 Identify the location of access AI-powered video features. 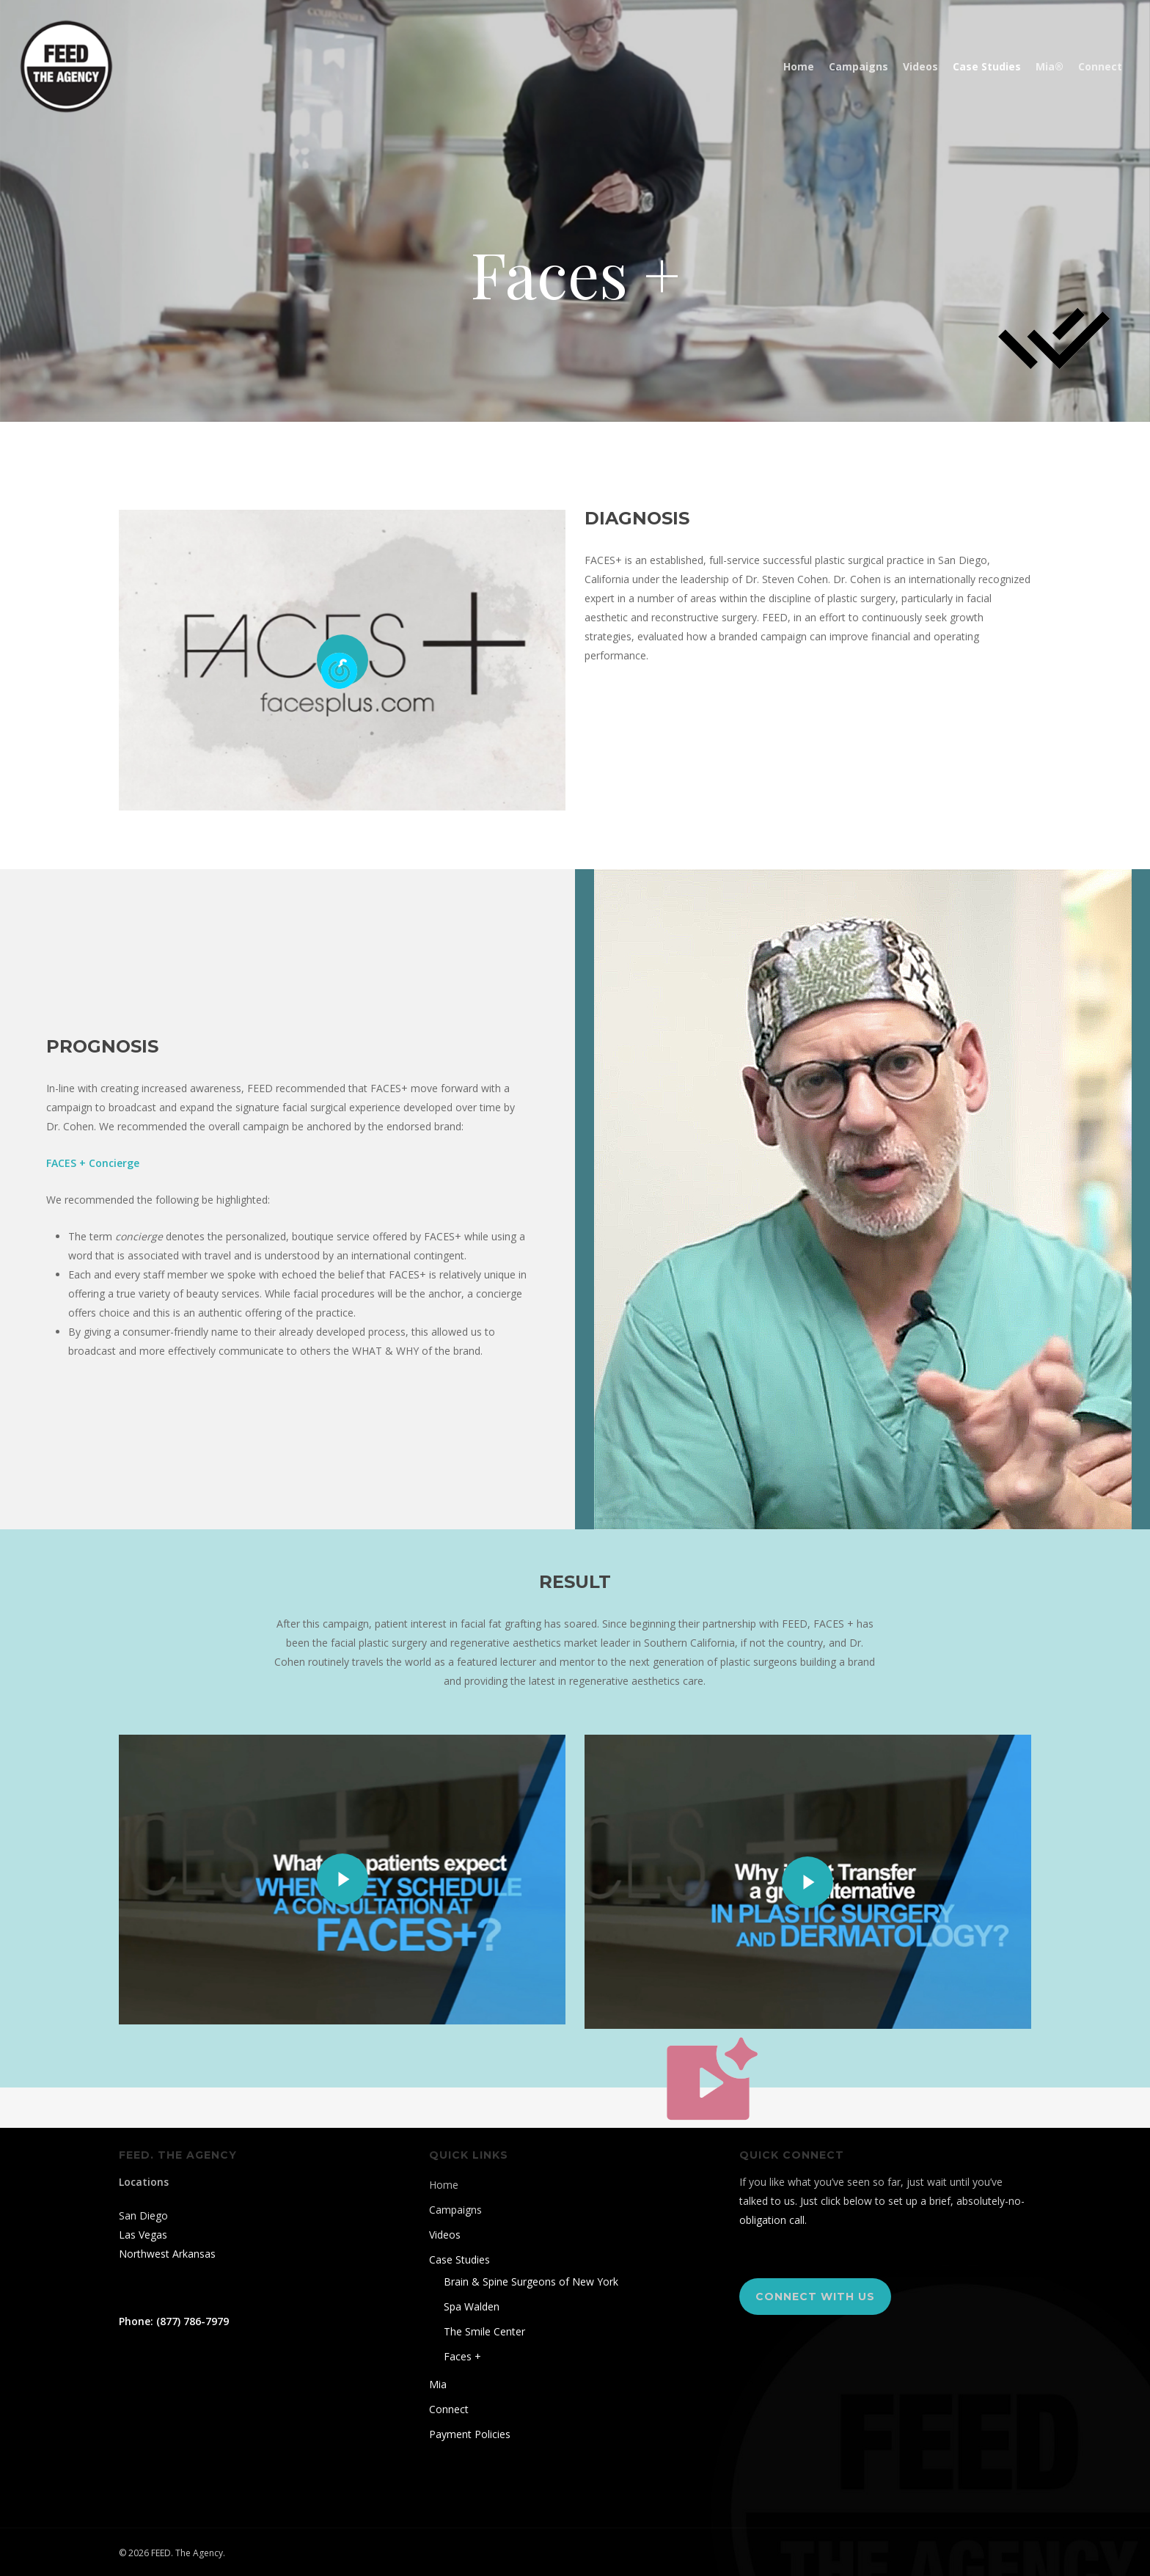
(708, 2082).